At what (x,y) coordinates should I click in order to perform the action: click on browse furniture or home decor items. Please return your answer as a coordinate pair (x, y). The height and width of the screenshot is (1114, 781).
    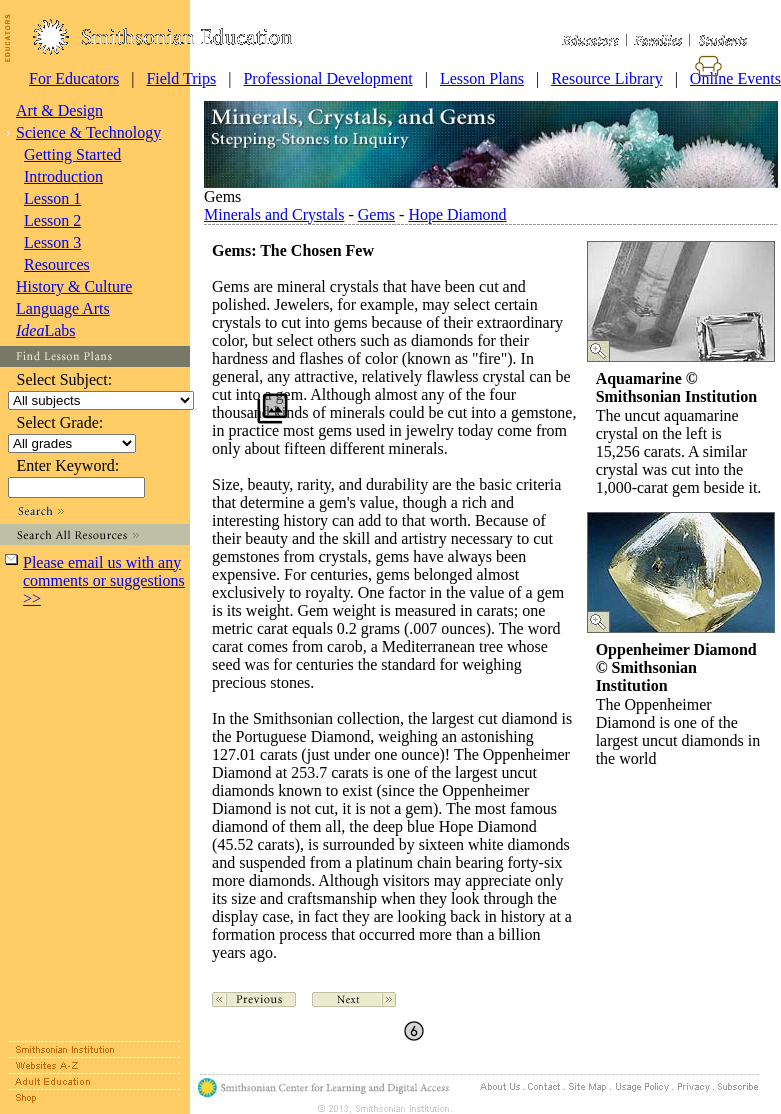
    Looking at the image, I should click on (708, 66).